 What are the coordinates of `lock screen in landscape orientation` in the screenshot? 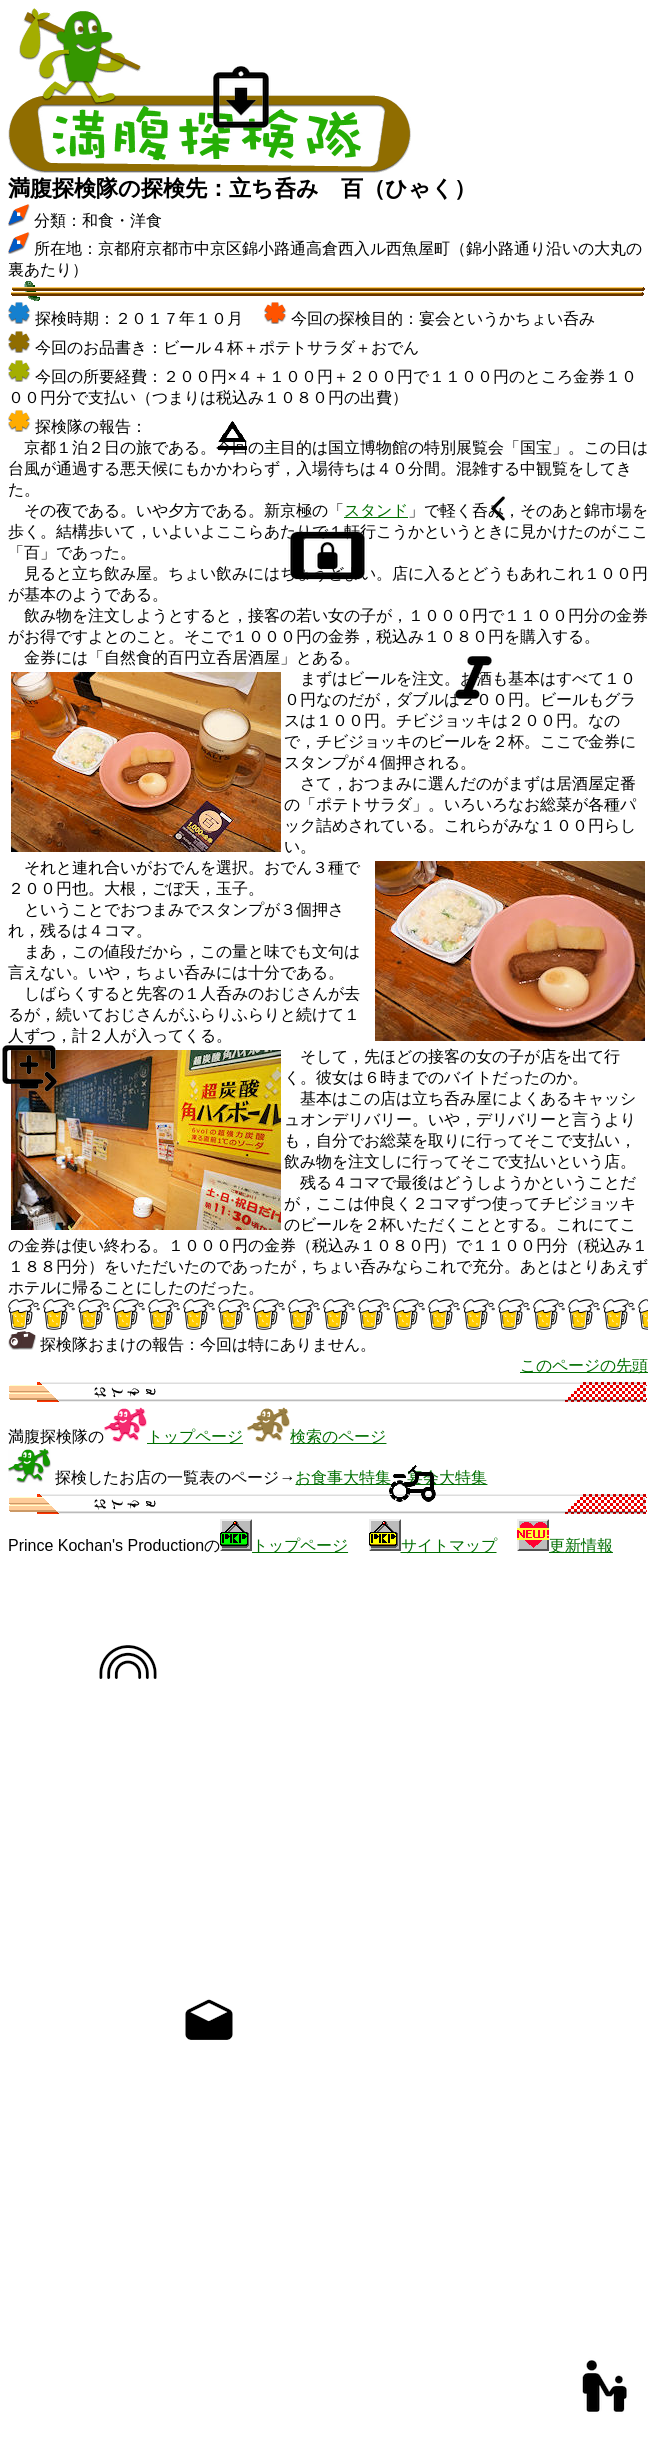 It's located at (327, 555).